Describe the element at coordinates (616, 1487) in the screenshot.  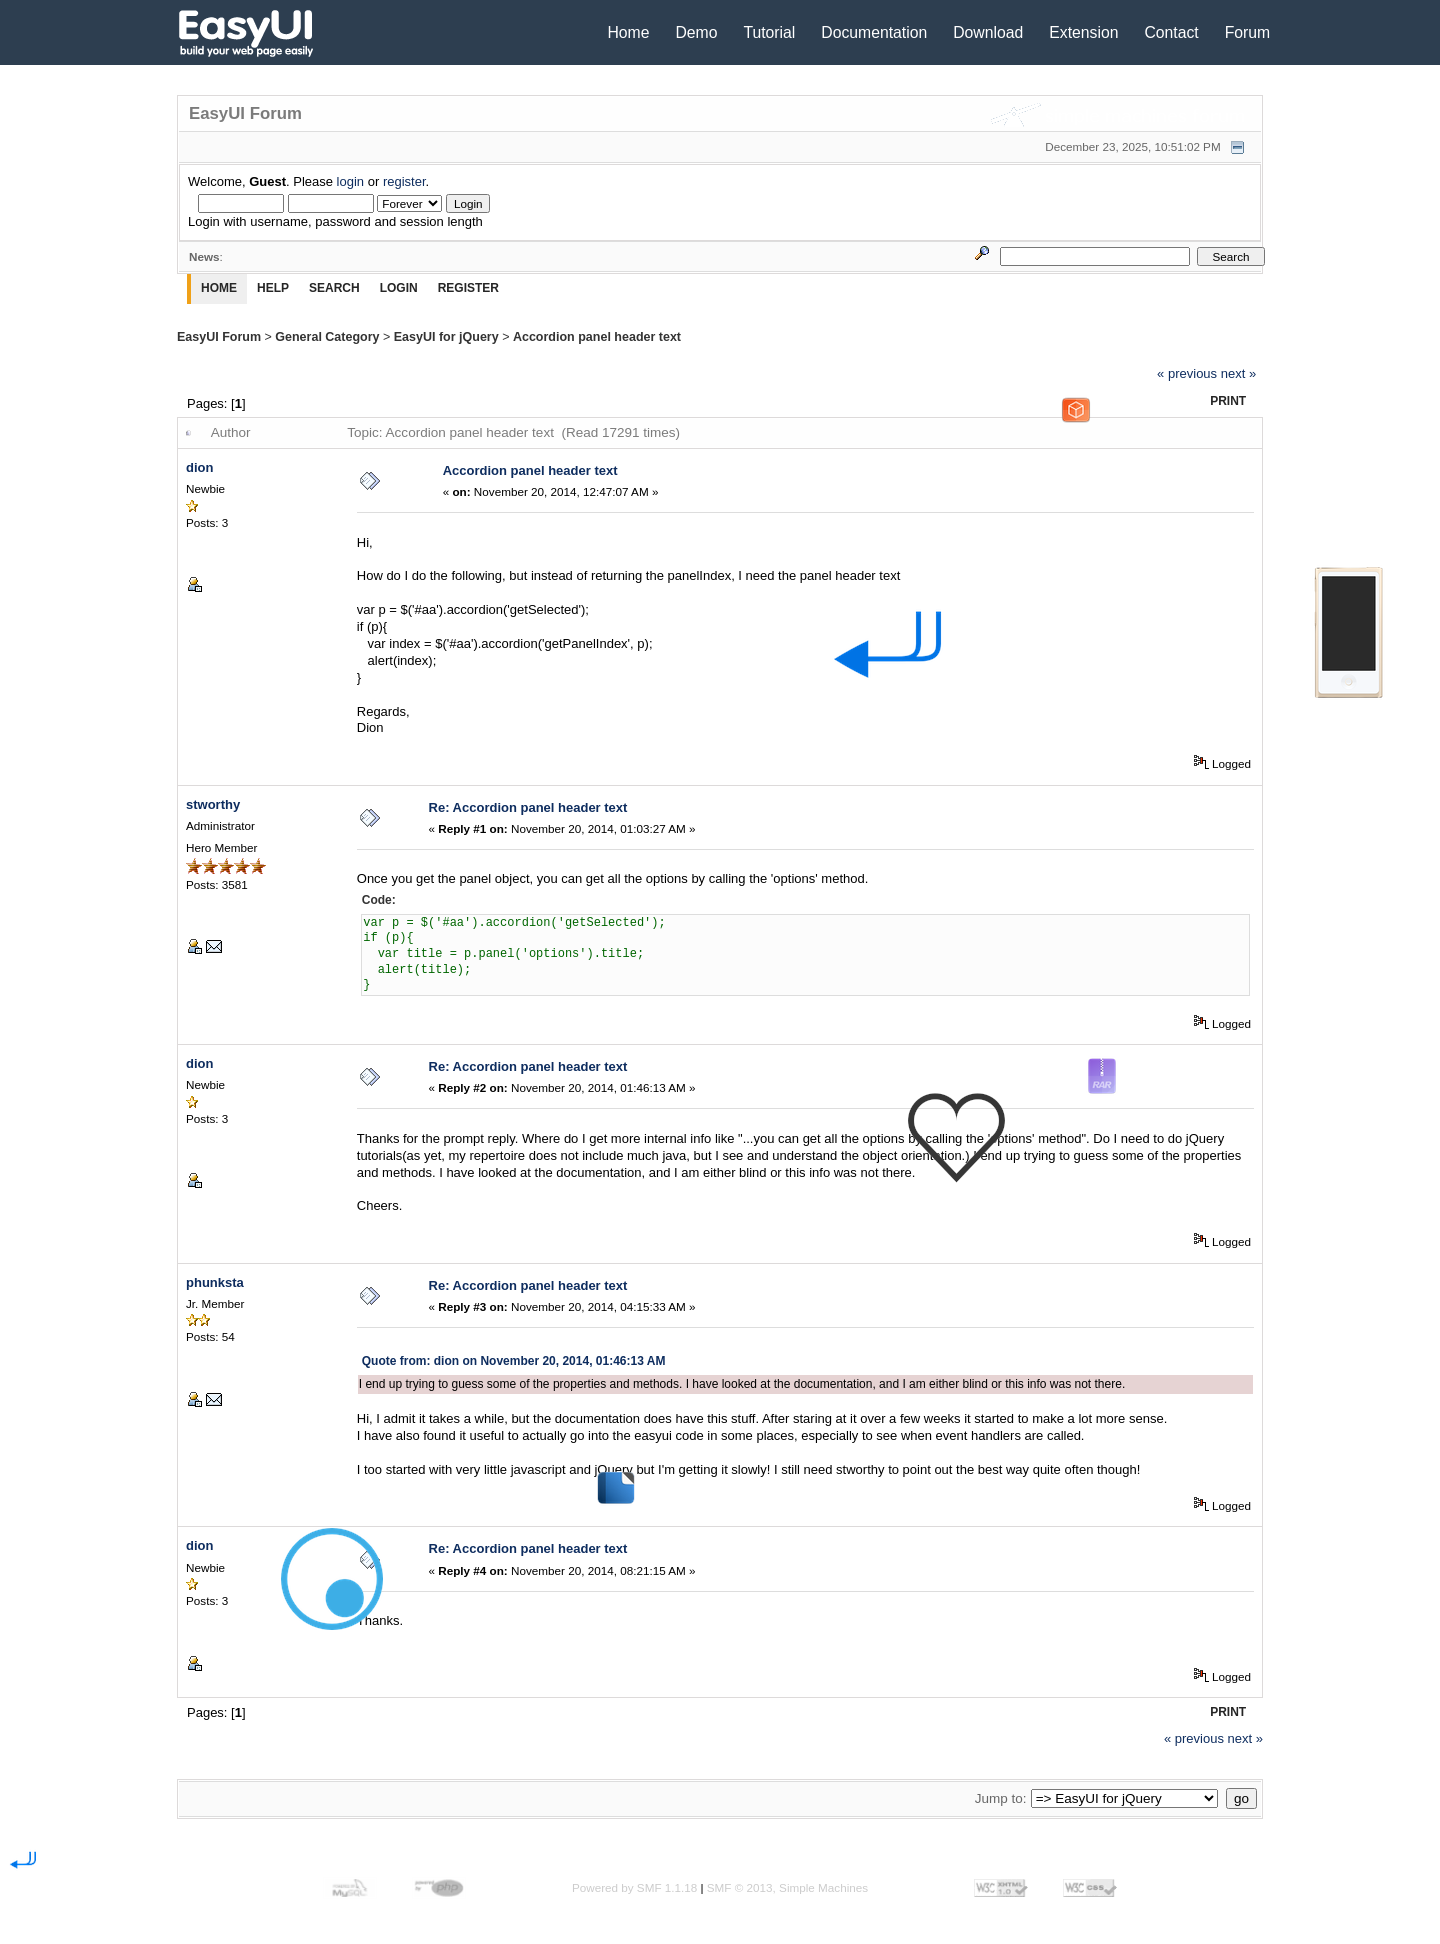
I see `change desktop wallpaper settings` at that location.